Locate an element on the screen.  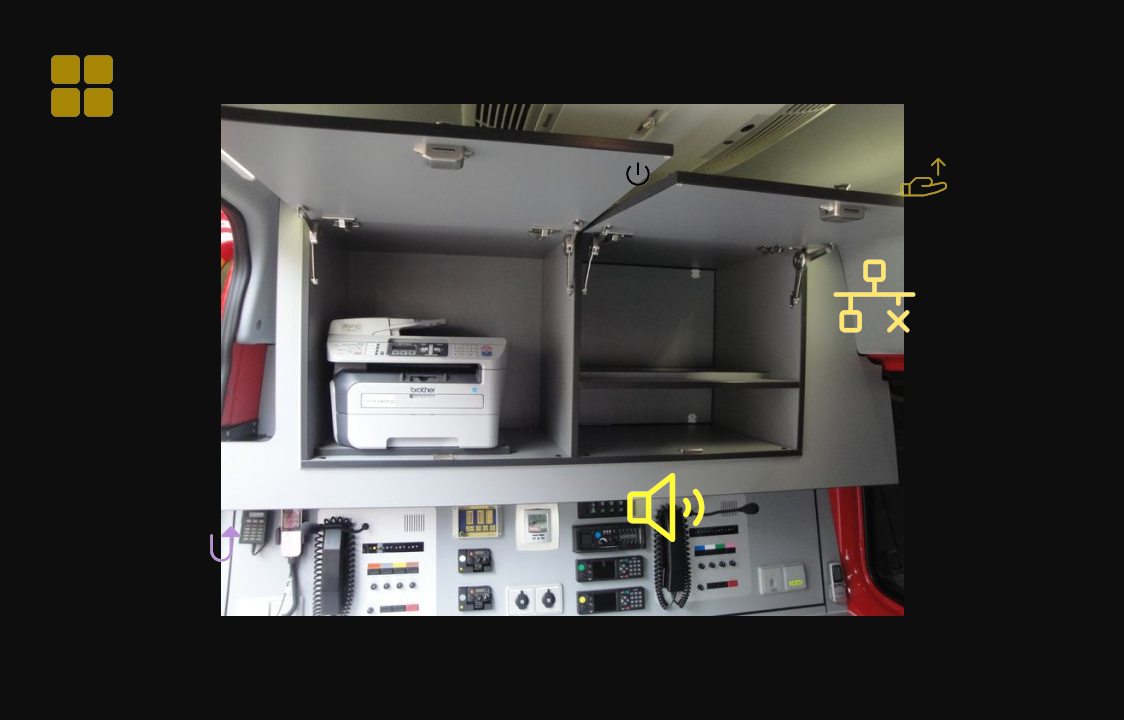
power on or off the device is located at coordinates (638, 174).